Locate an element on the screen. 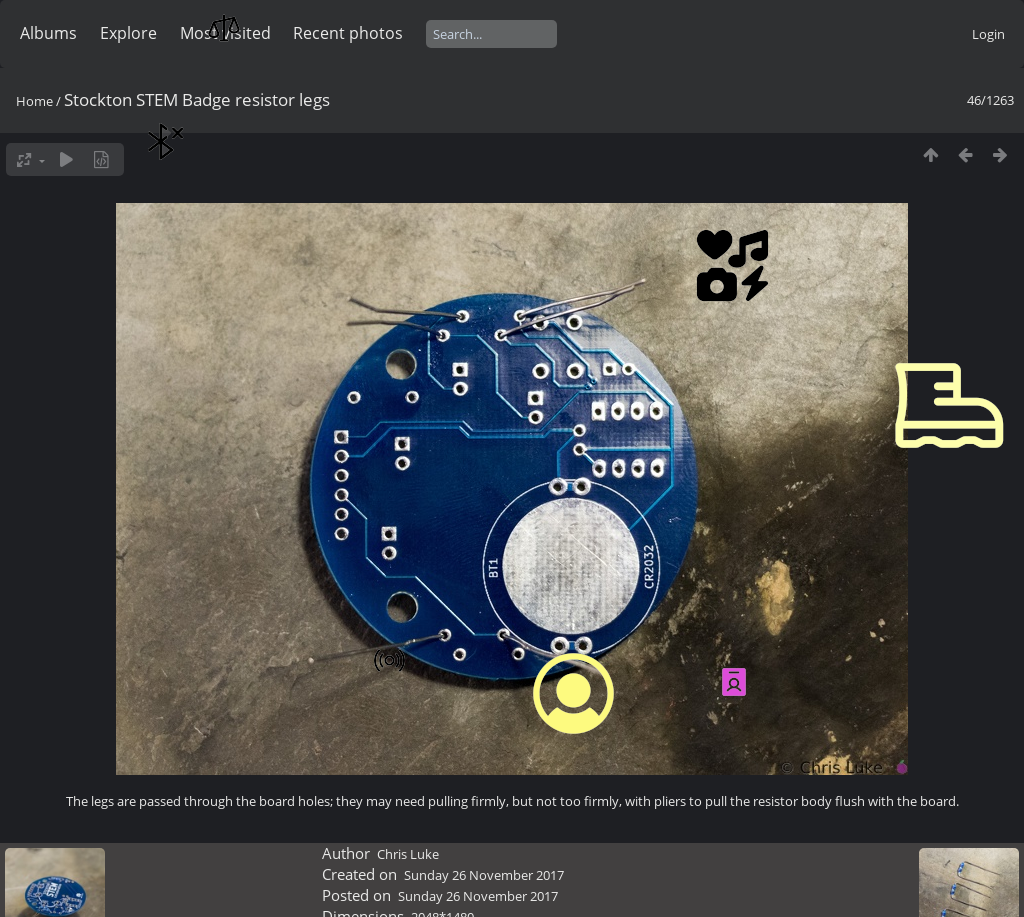 Image resolution: width=1024 pixels, height=917 pixels. start a live broadcast or stream is located at coordinates (389, 660).